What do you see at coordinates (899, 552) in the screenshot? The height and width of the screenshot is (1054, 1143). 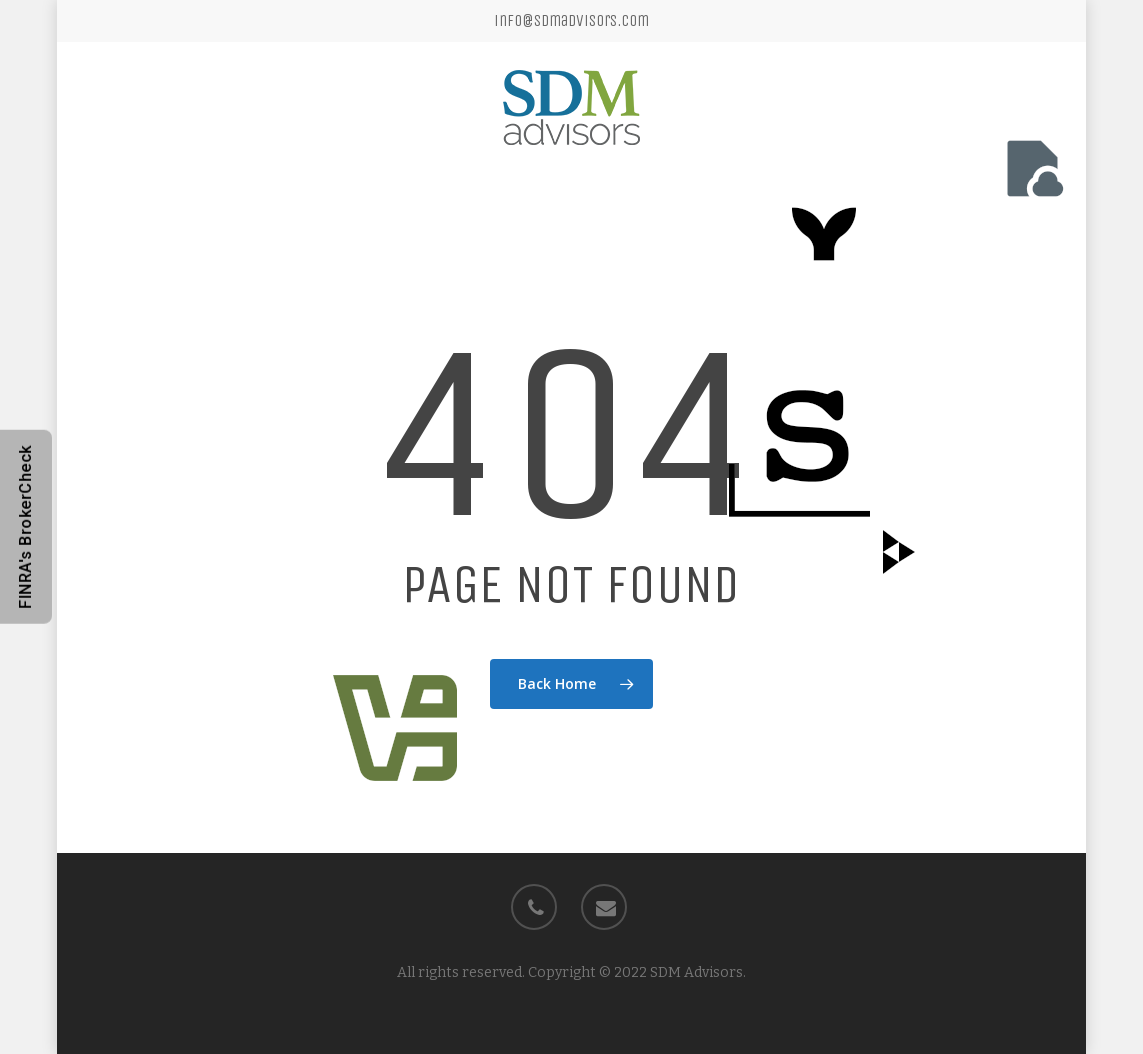 I see `open the PeerTube app` at bounding box center [899, 552].